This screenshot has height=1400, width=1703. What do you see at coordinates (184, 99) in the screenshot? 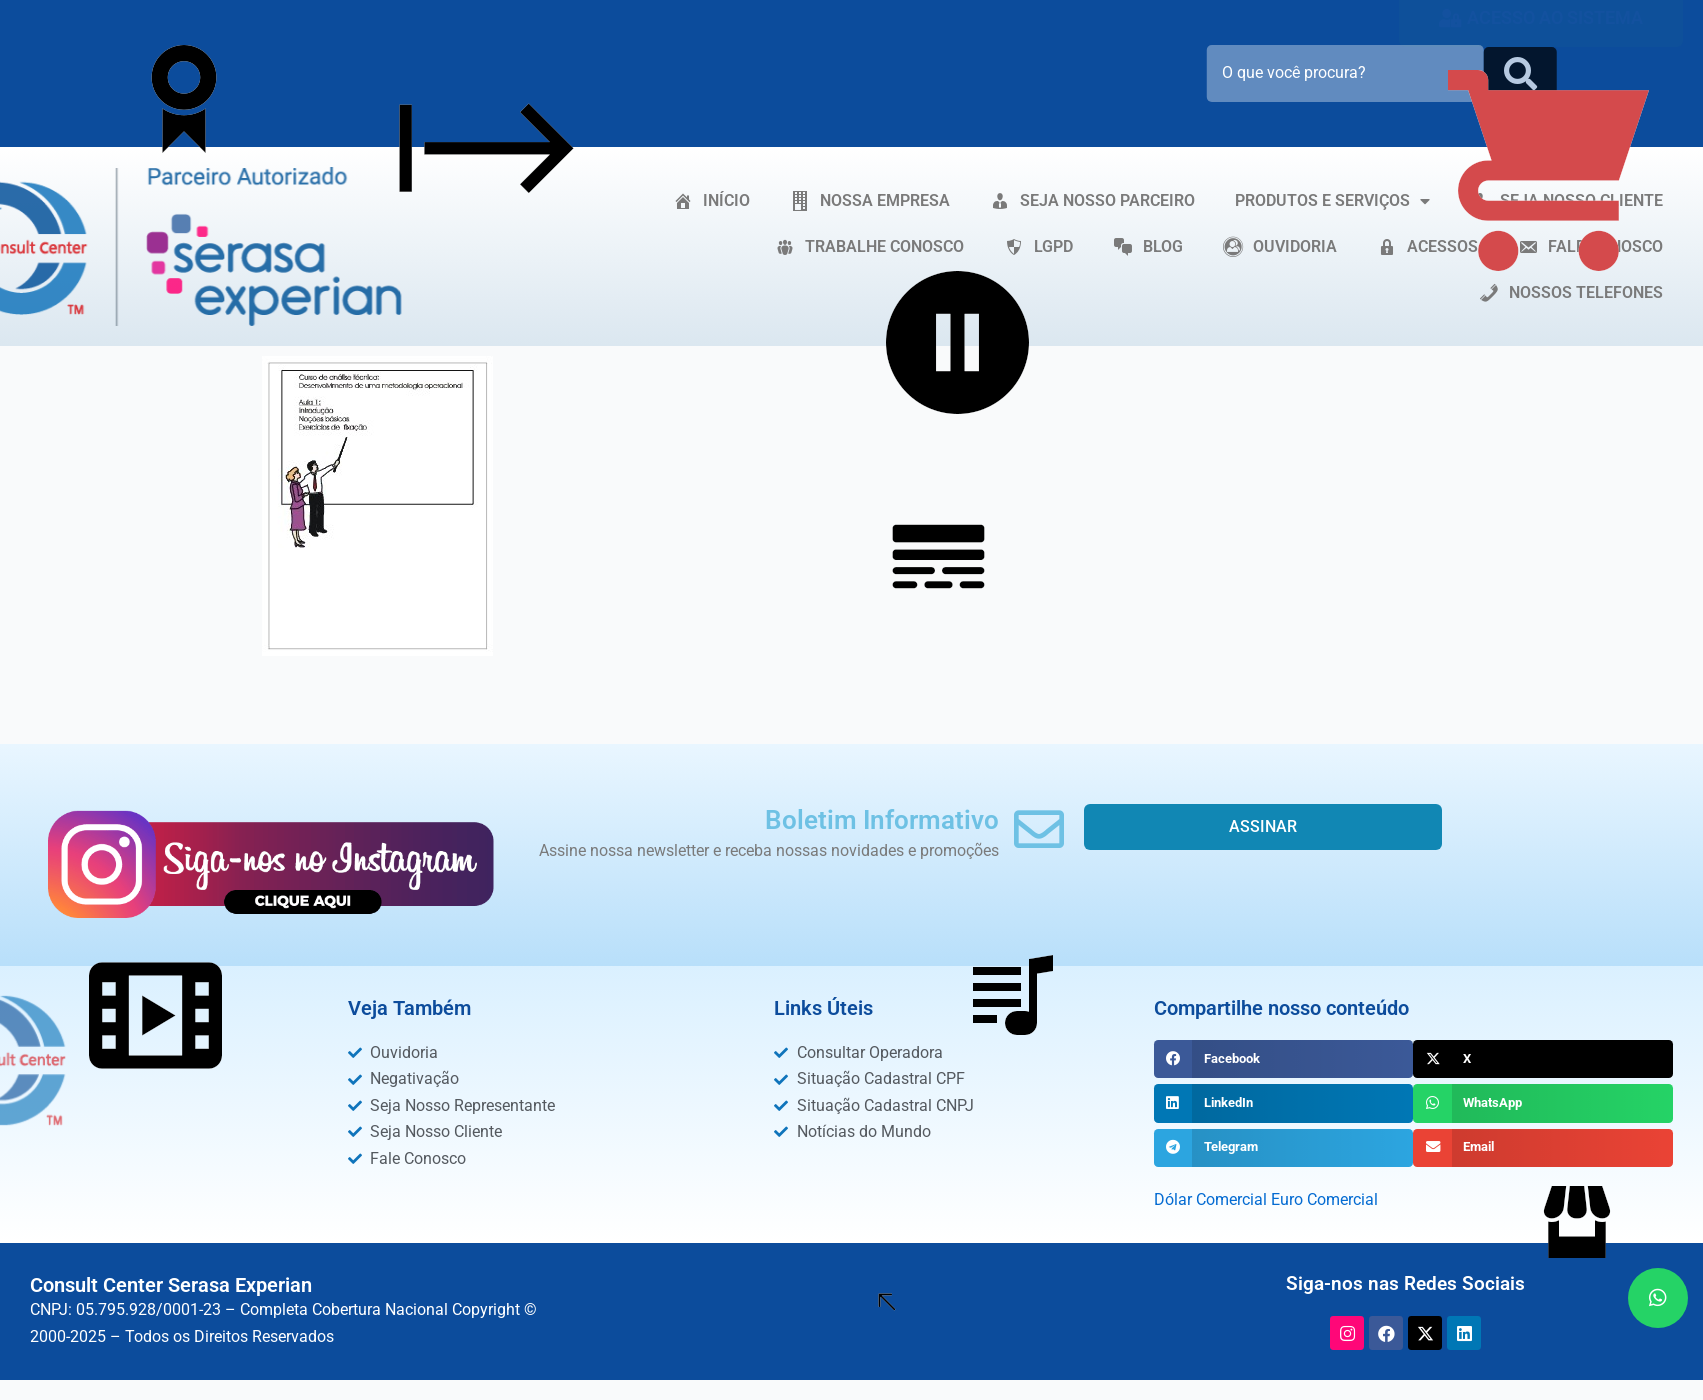
I see `view achievements or awards` at bounding box center [184, 99].